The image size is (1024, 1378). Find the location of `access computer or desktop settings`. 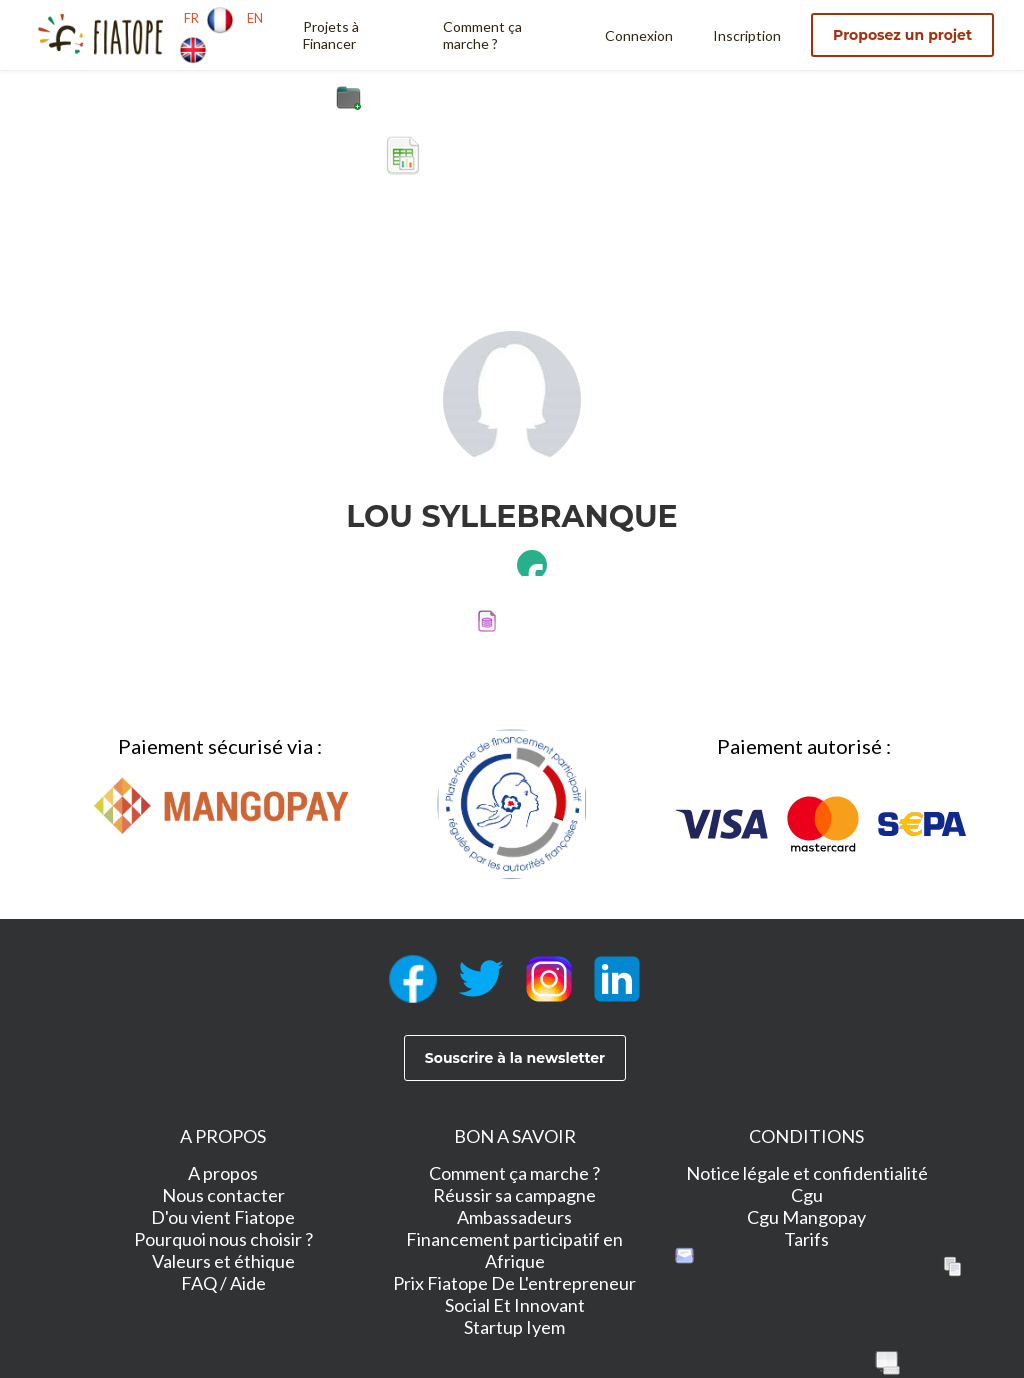

access computer or desktop settings is located at coordinates (887, 1362).